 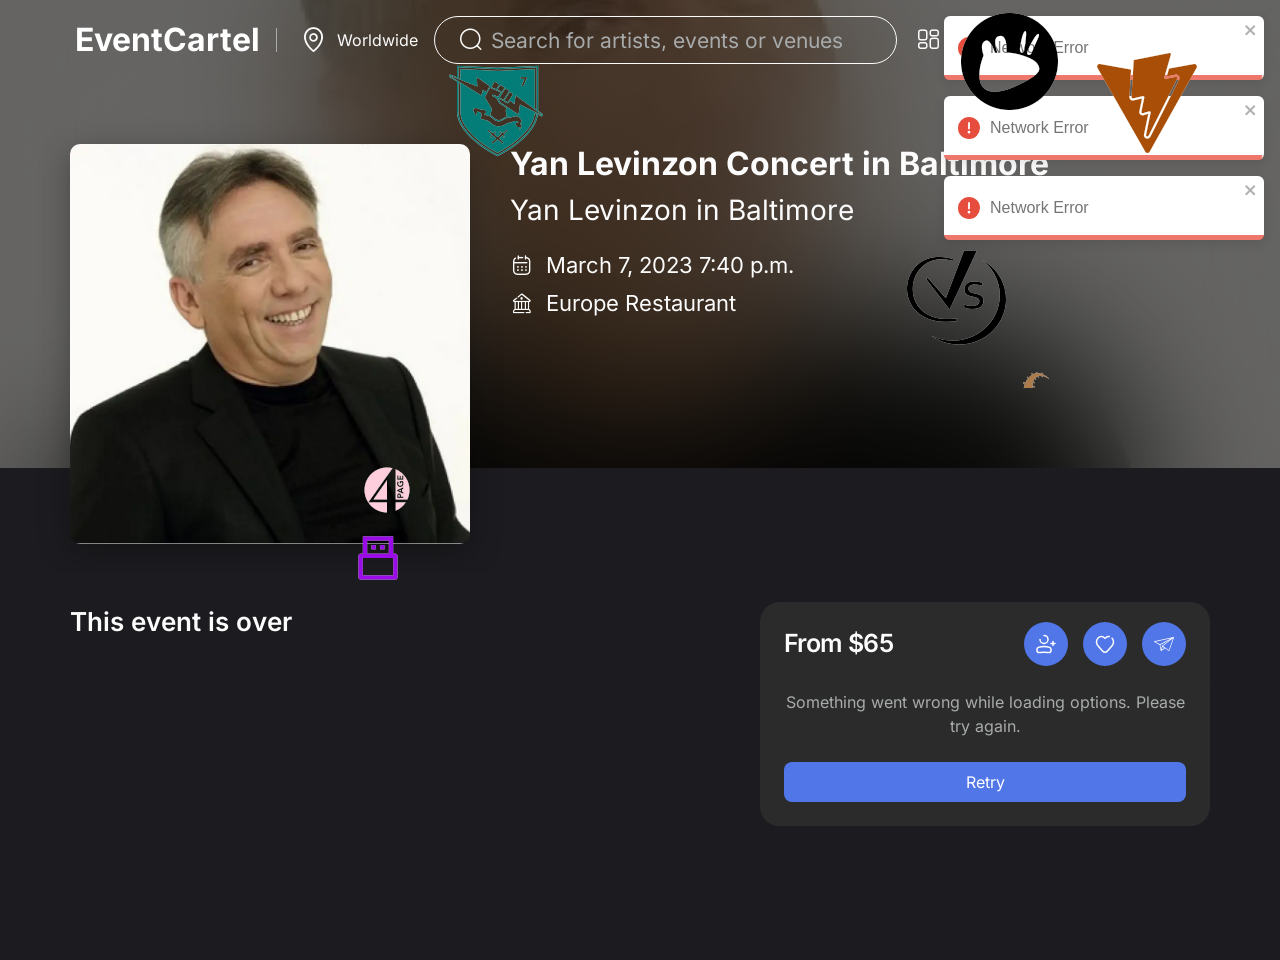 What do you see at coordinates (378, 558) in the screenshot?
I see `access USB drive or external storage` at bounding box center [378, 558].